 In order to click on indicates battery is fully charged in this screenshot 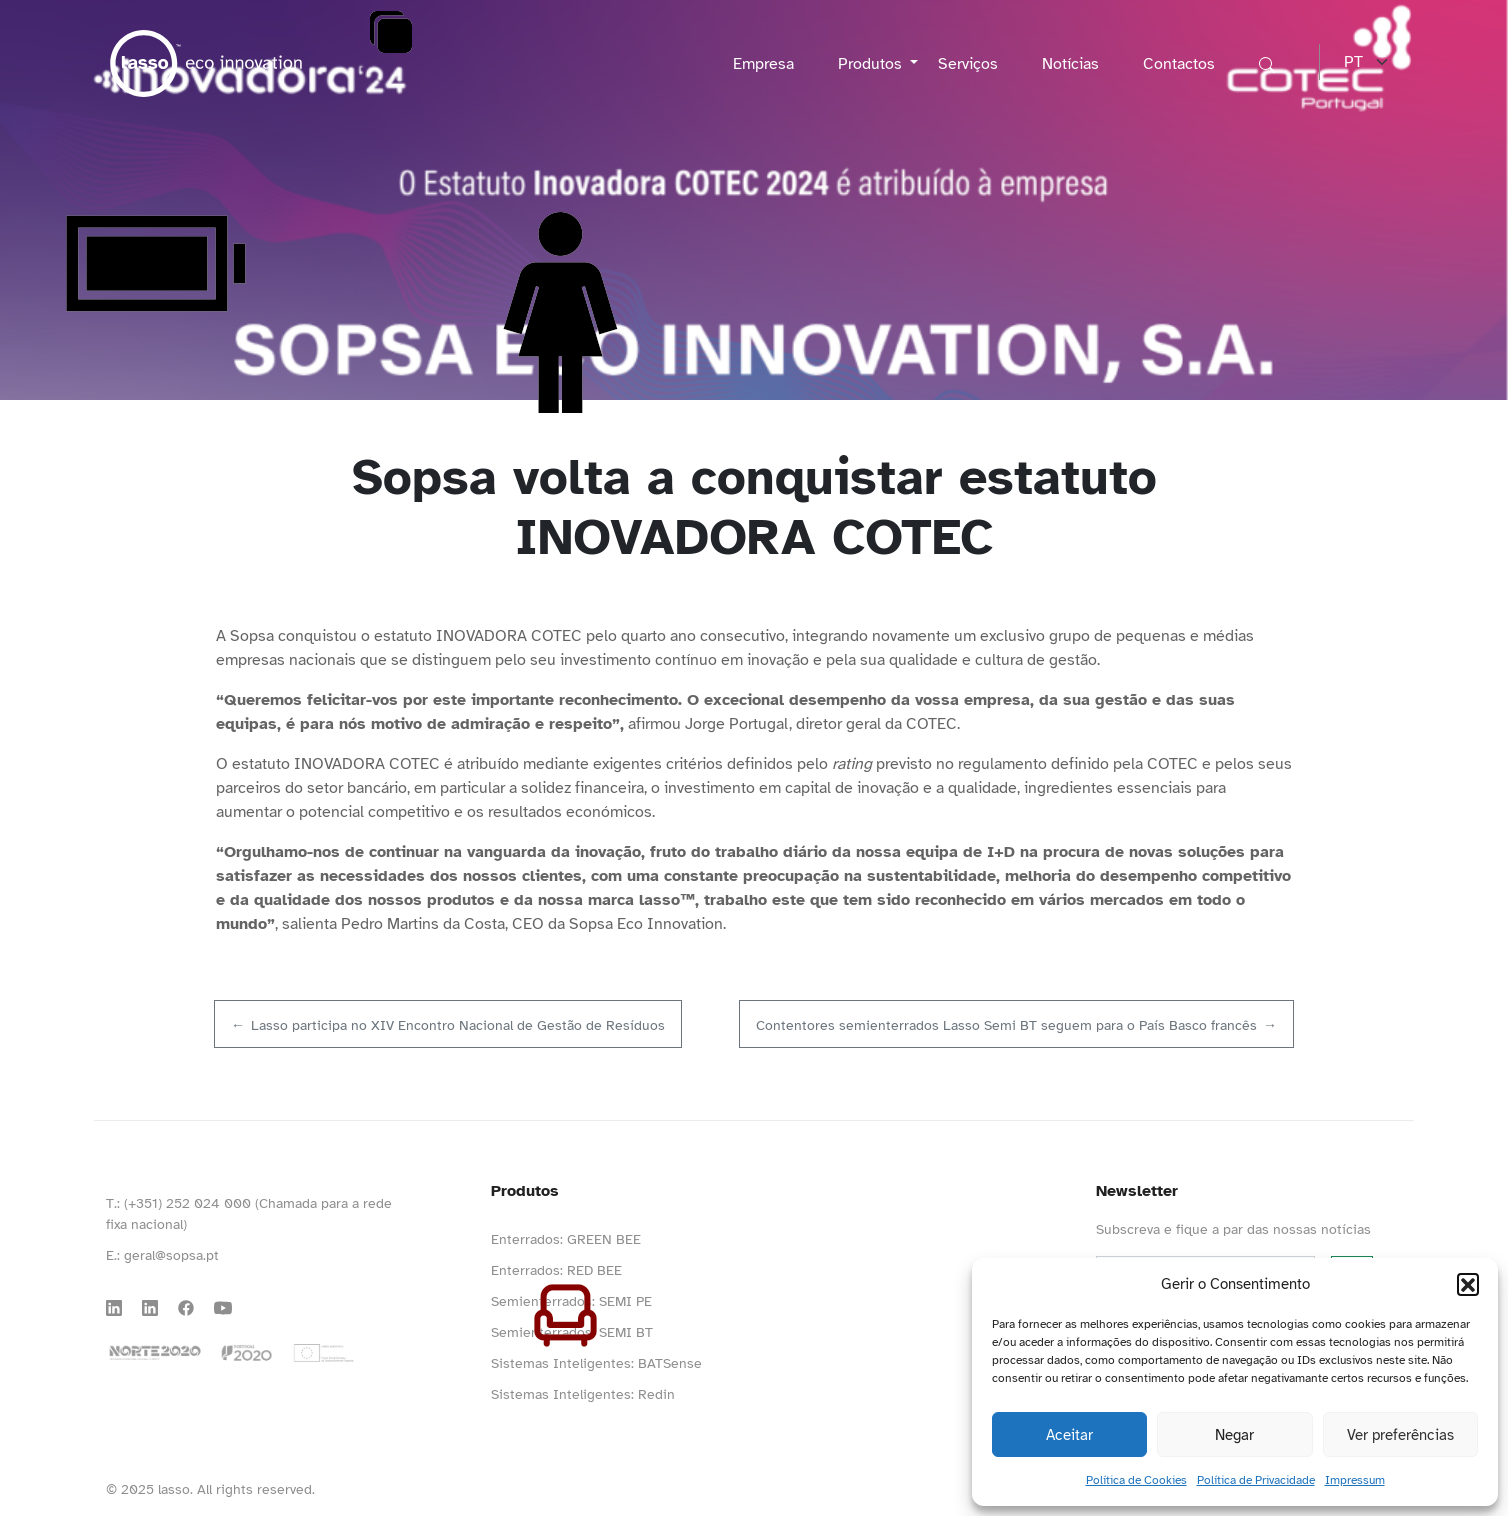, I will do `click(155, 263)`.